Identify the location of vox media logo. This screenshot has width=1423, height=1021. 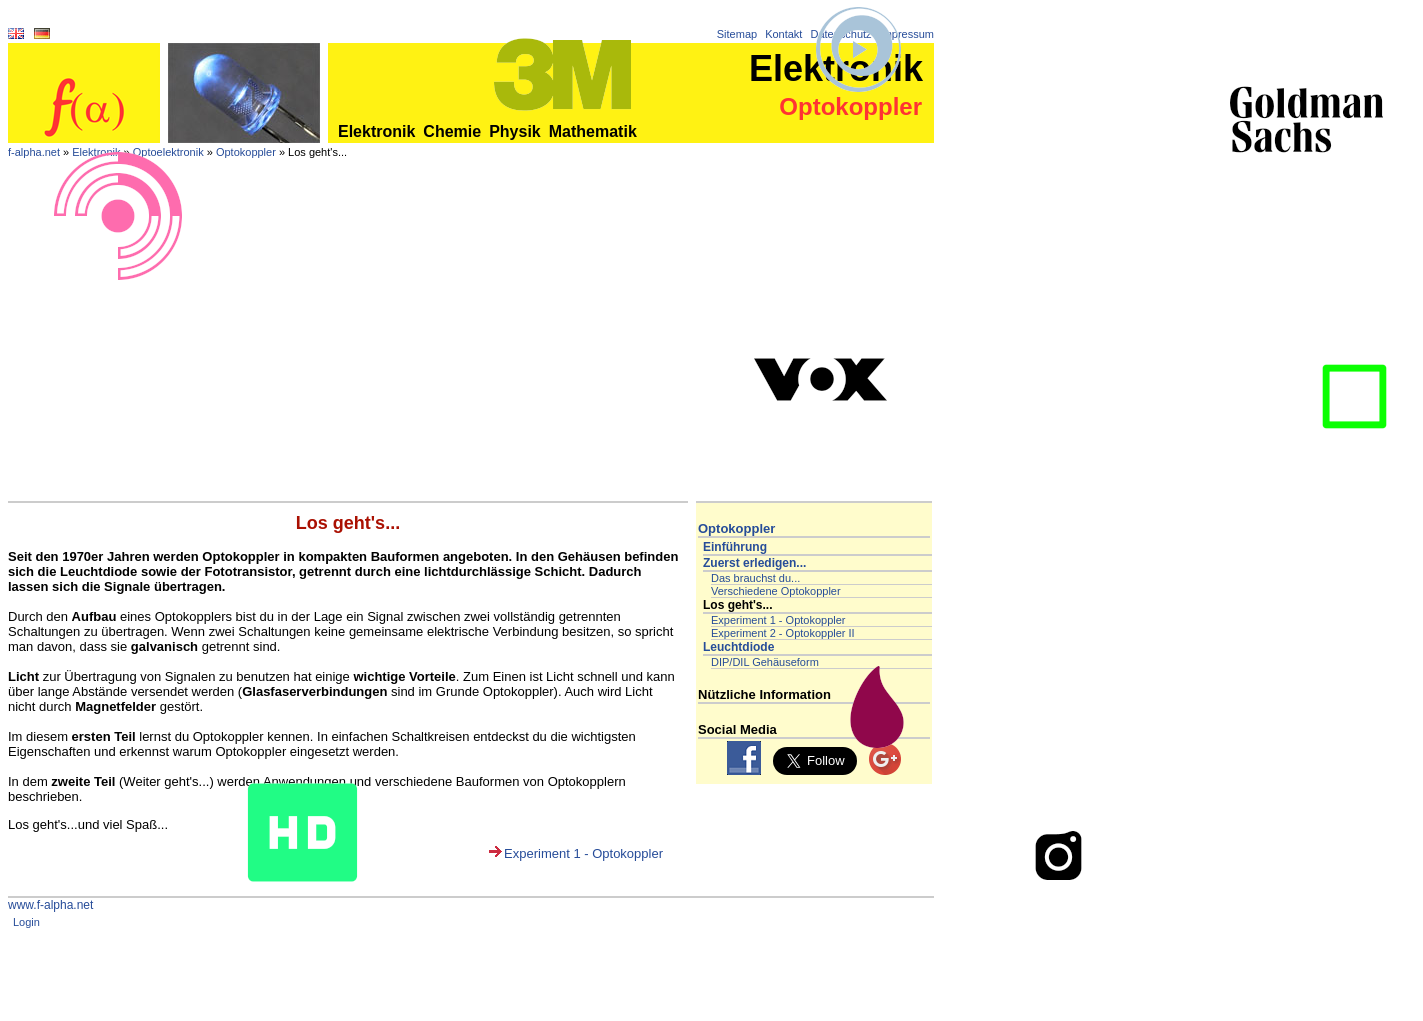
(820, 379).